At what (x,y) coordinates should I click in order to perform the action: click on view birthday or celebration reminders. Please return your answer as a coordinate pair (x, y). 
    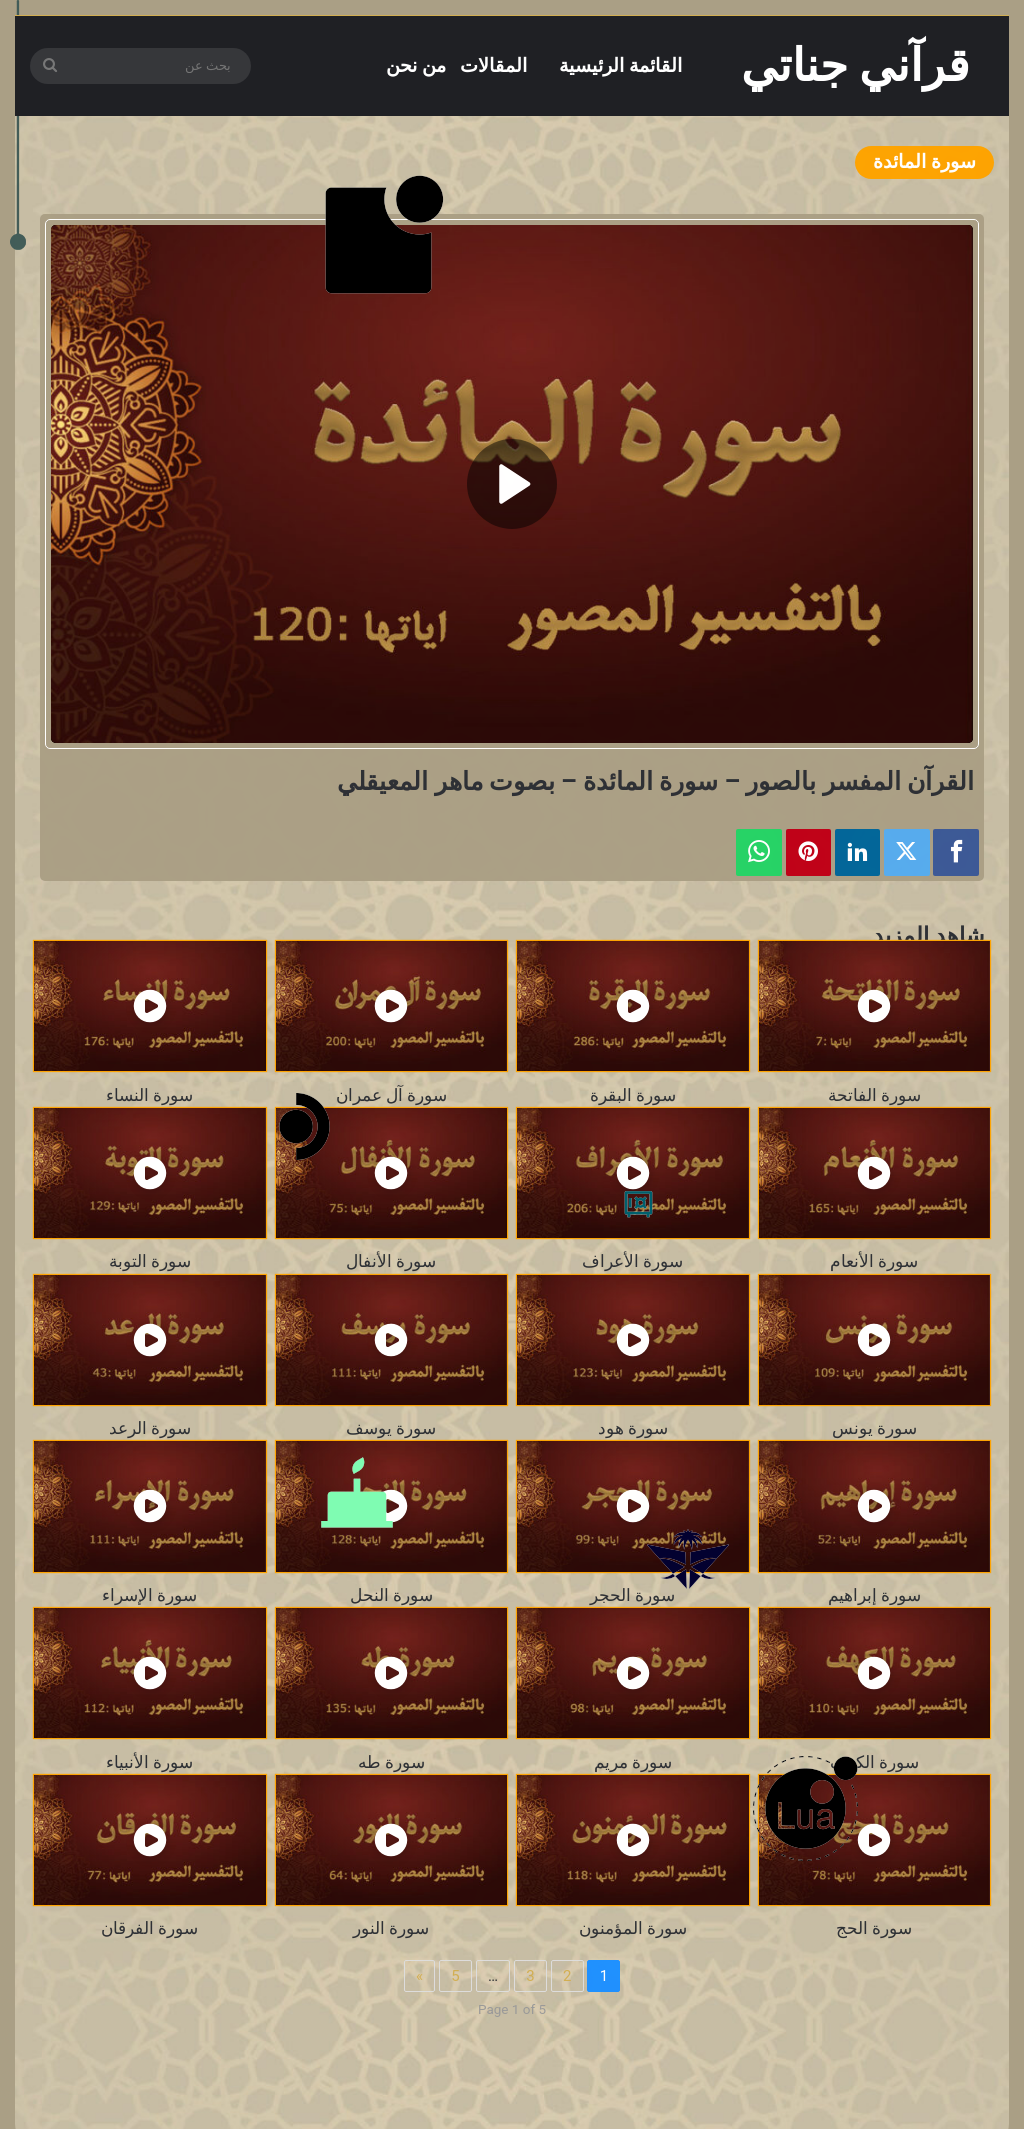
    Looking at the image, I should click on (357, 1495).